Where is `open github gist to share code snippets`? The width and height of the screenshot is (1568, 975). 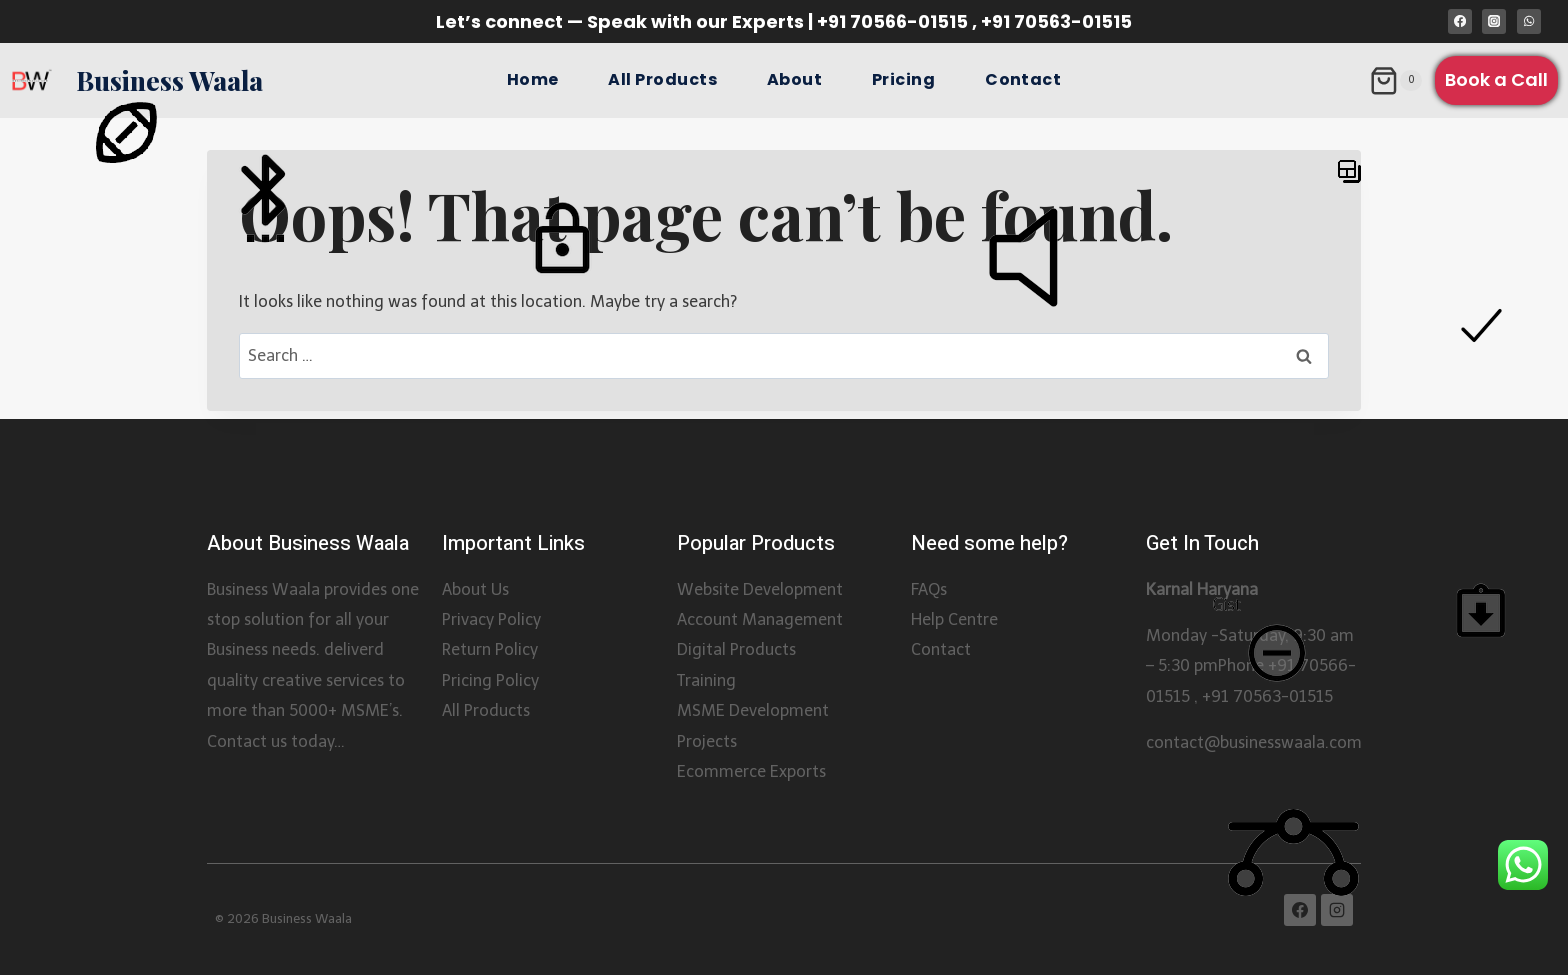 open github gist to share code snippets is located at coordinates (1227, 604).